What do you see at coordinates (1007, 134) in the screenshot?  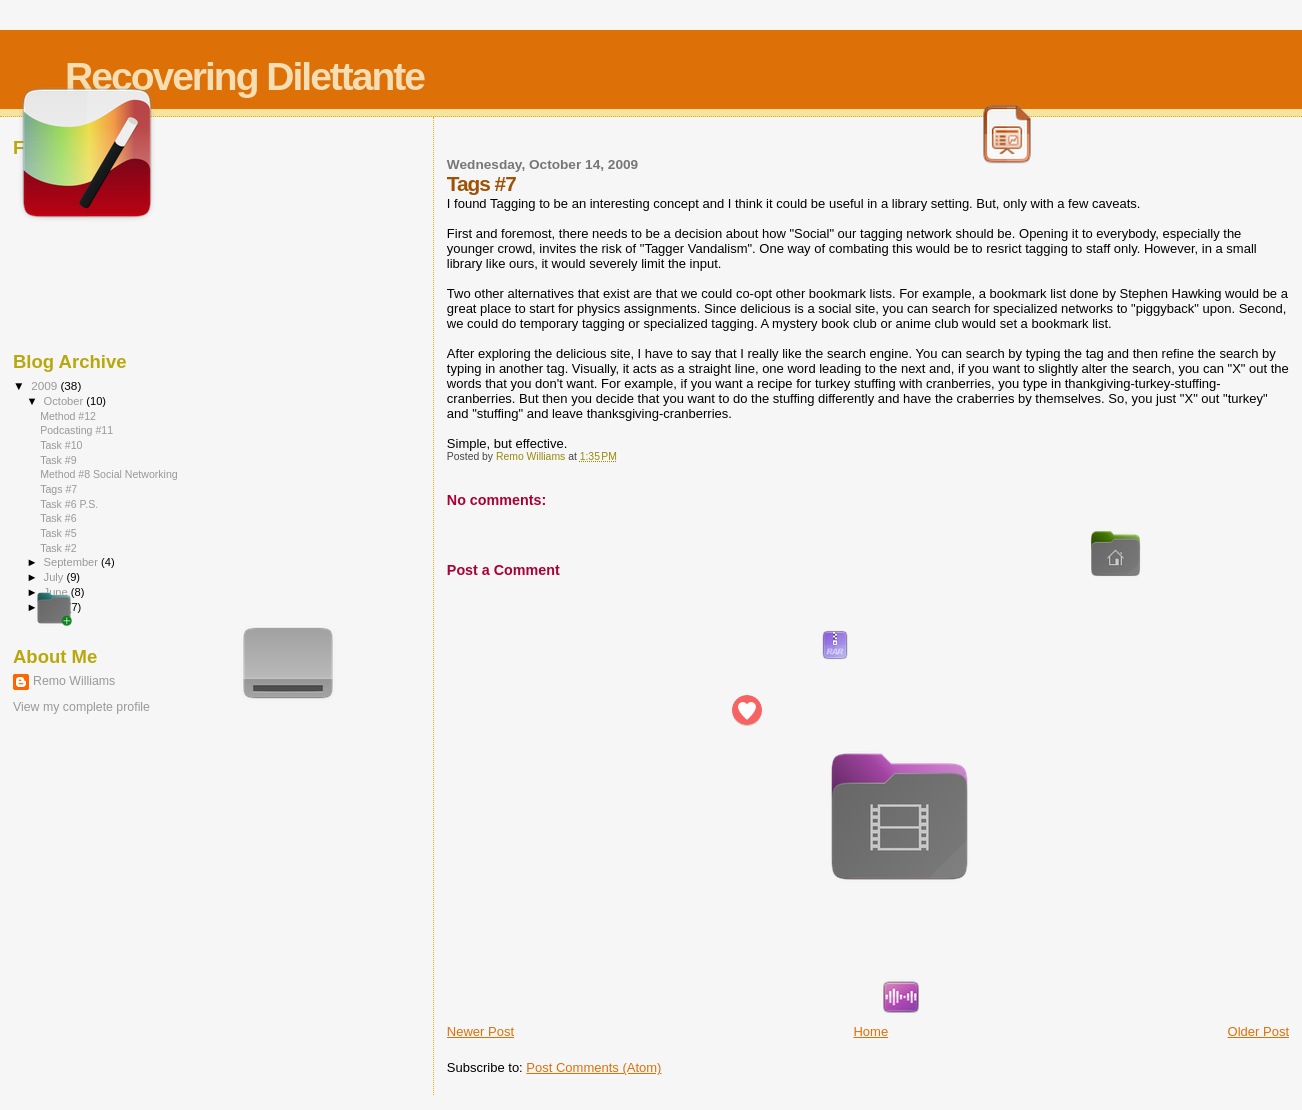 I see `open a presentation template file` at bounding box center [1007, 134].